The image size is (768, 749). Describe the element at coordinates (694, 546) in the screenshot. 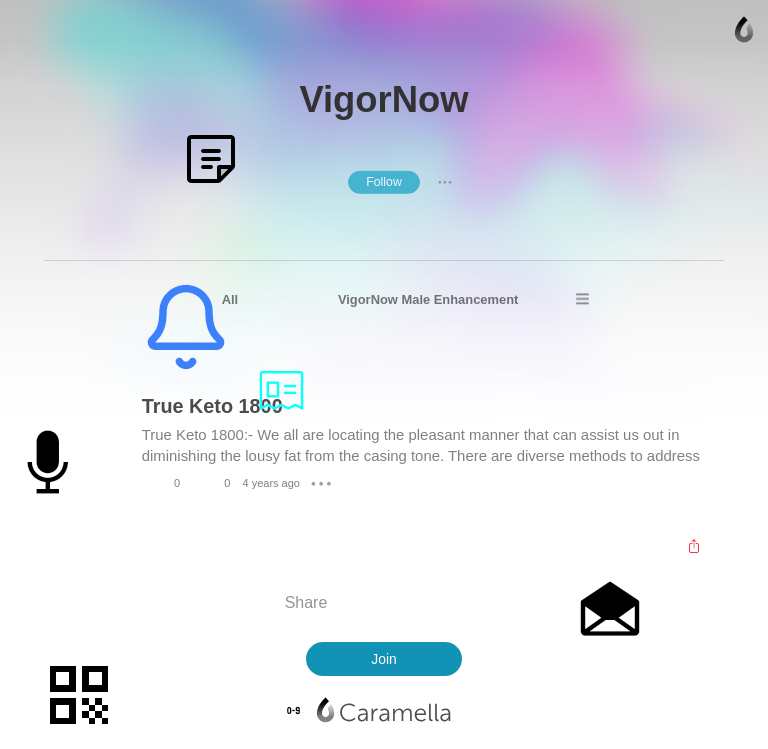

I see `share content to another app or service` at that location.